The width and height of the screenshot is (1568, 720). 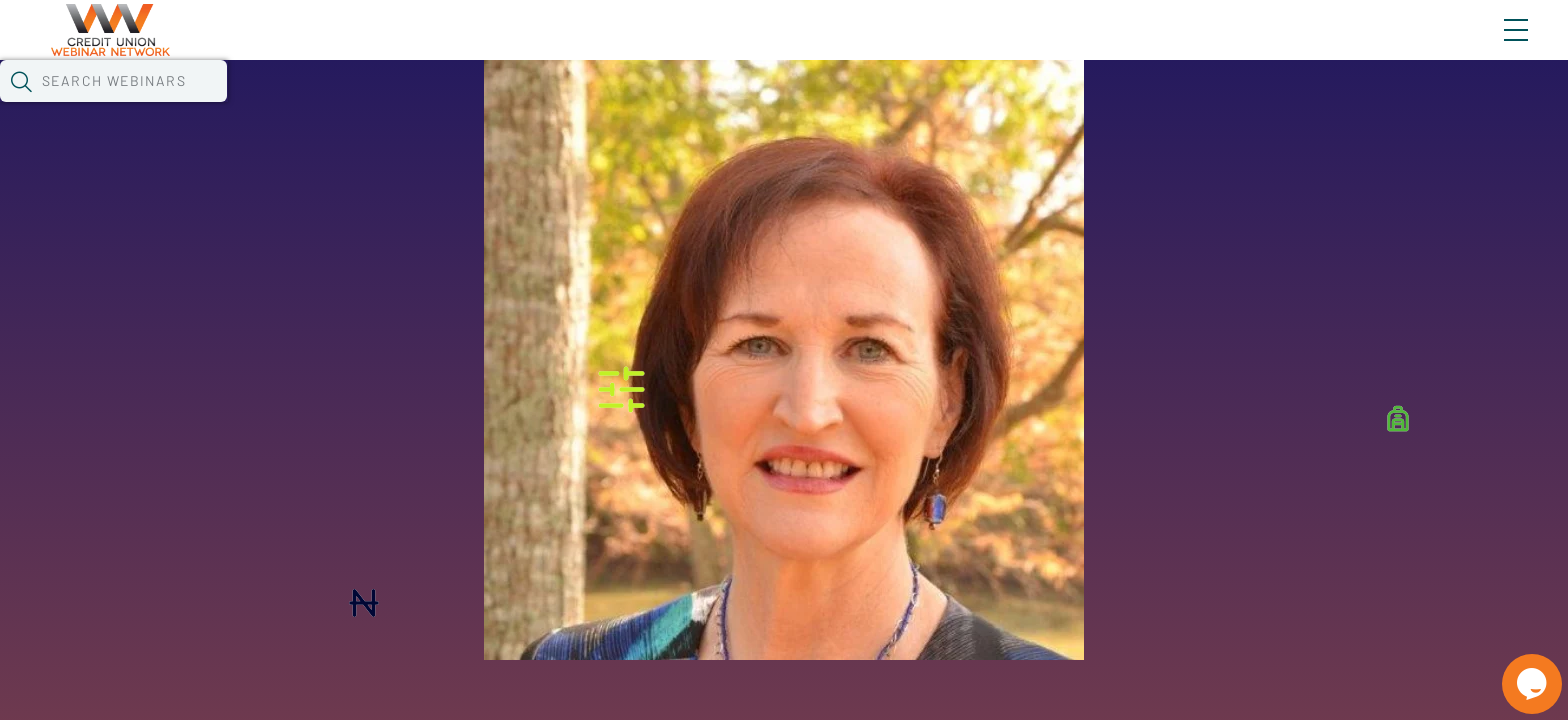 What do you see at coordinates (621, 389) in the screenshot?
I see `adjust settings or preferences` at bounding box center [621, 389].